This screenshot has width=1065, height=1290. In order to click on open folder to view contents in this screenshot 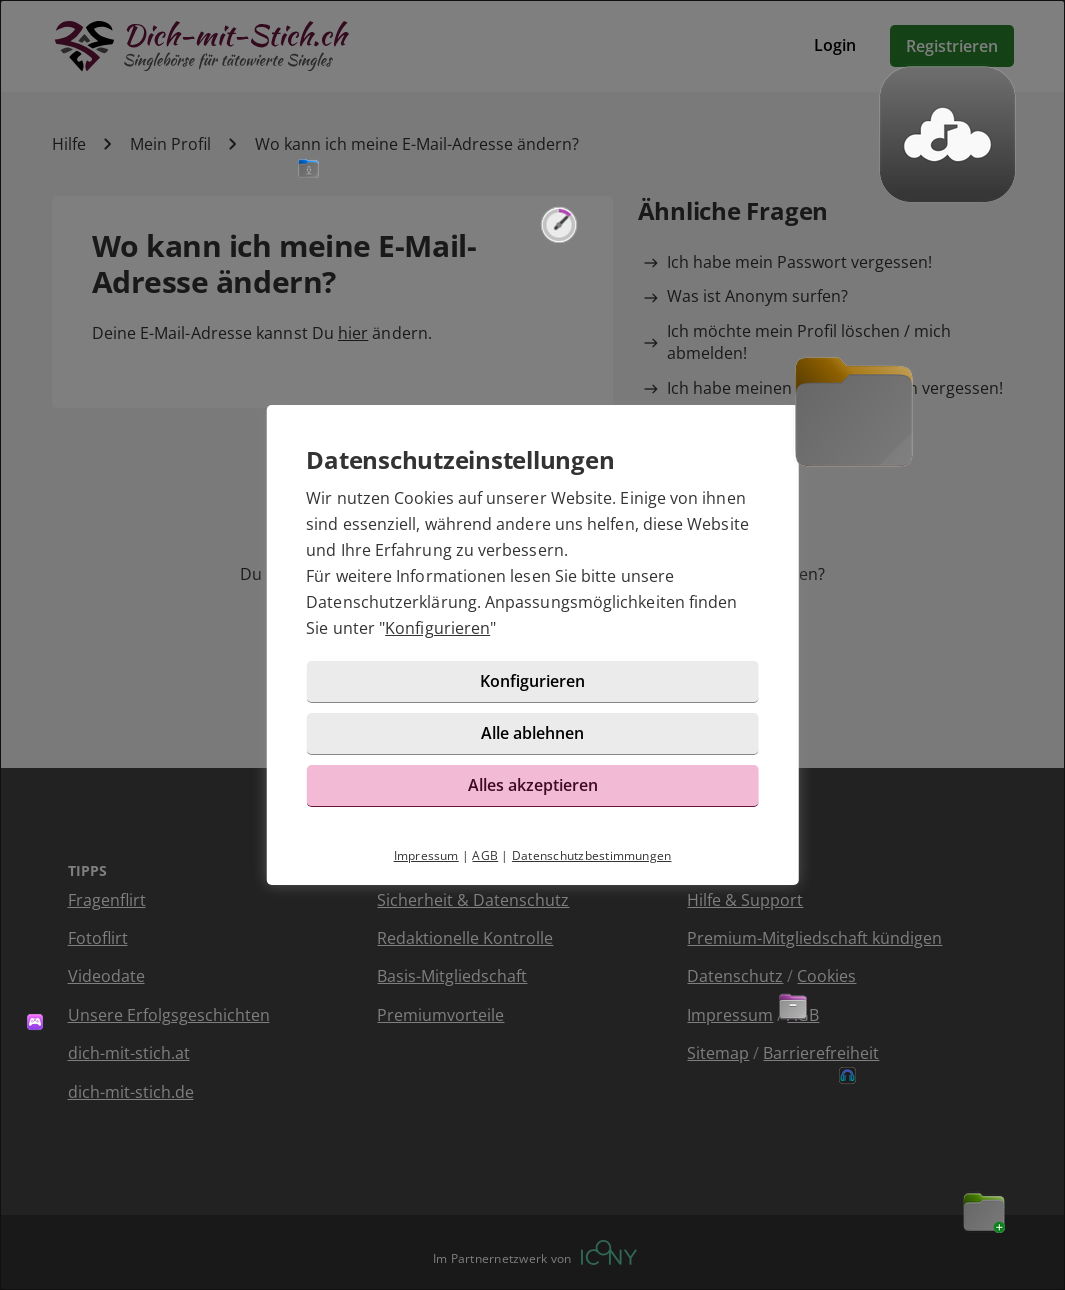, I will do `click(854, 412)`.